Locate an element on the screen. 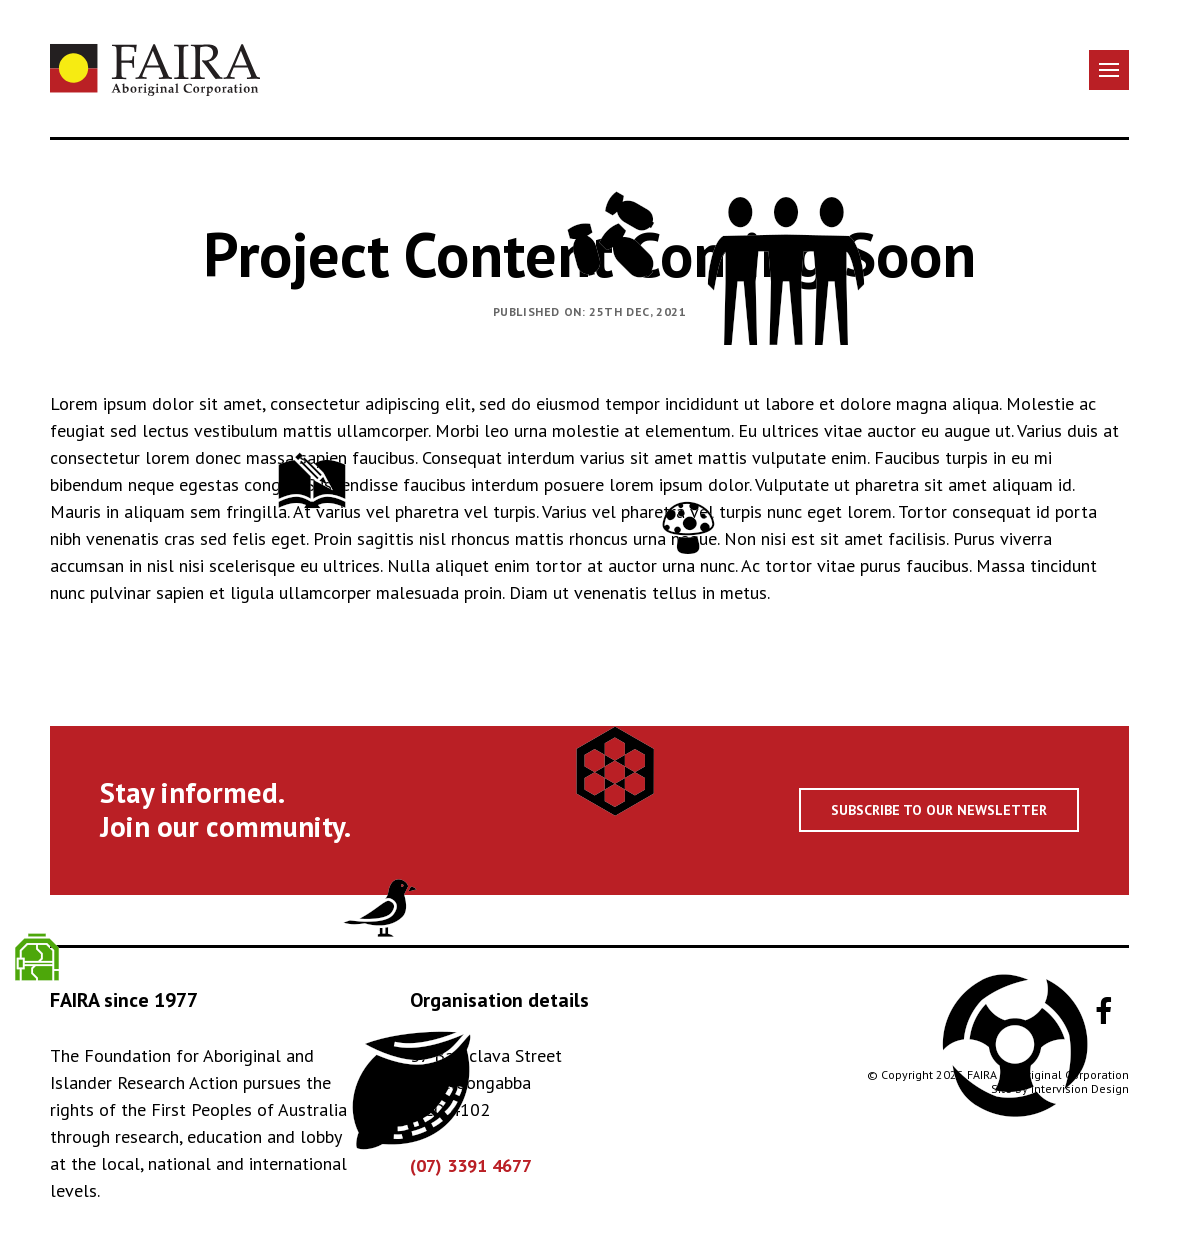 This screenshot has width=1179, height=1254. indicates a beach or coastal location is located at coordinates (380, 908).